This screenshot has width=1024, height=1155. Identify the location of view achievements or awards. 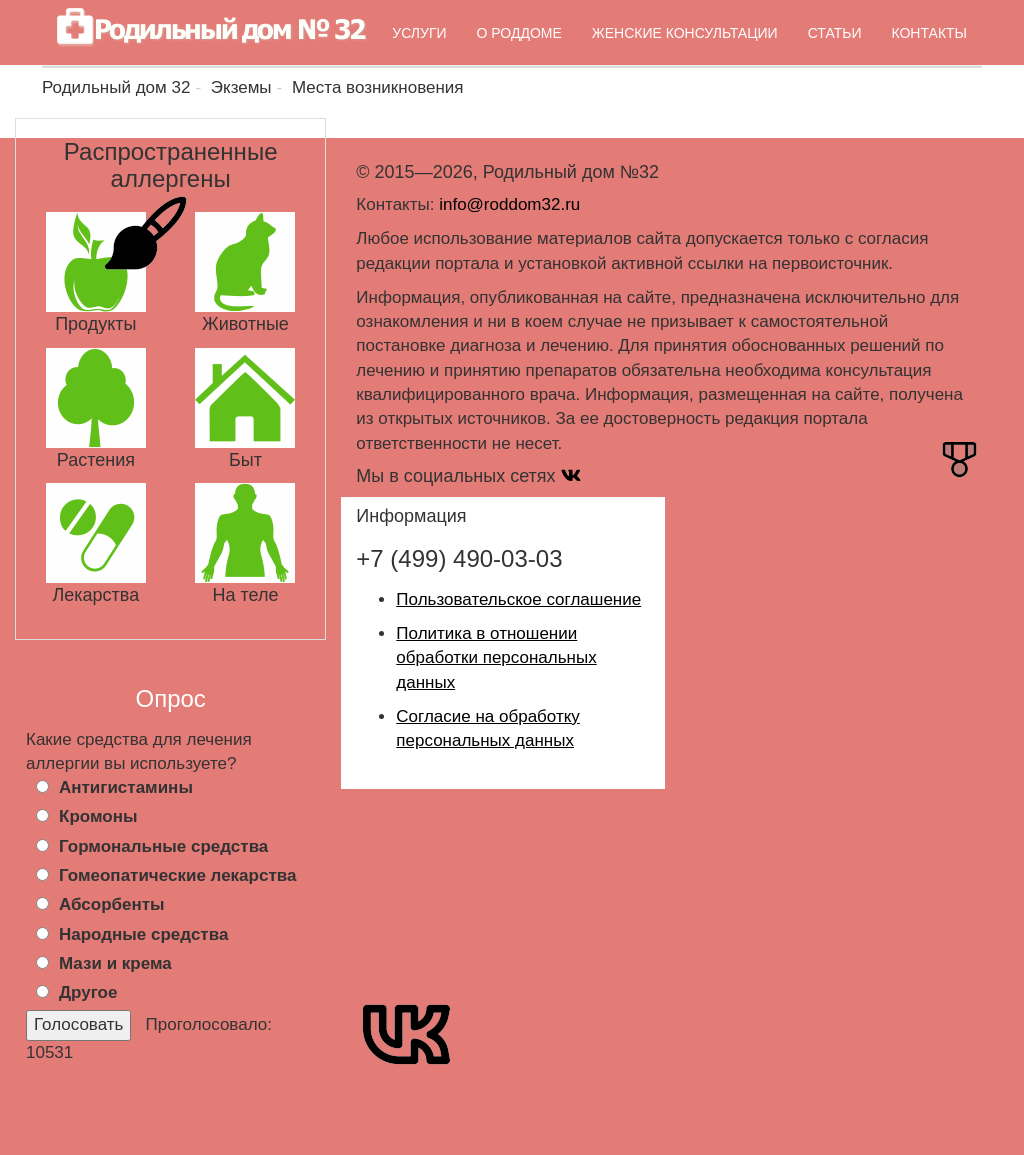
(959, 457).